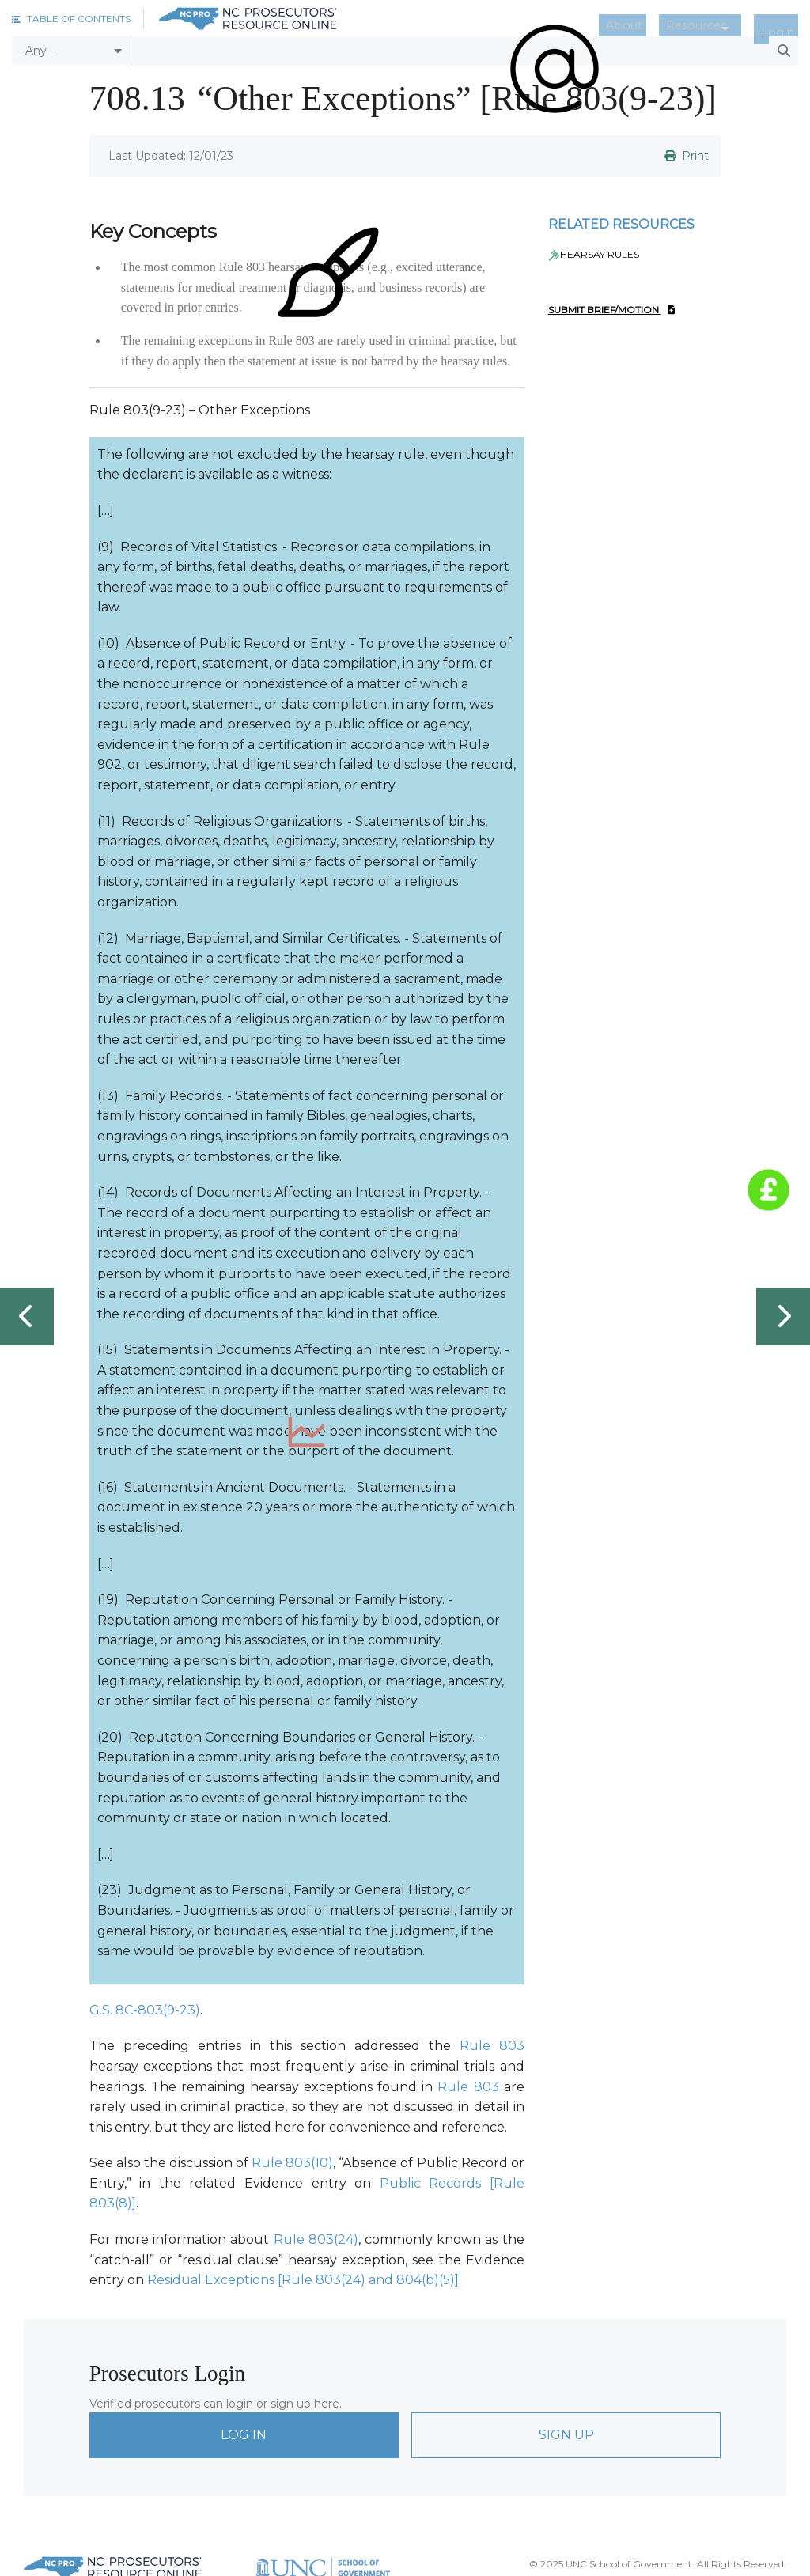 The image size is (810, 2576). I want to click on access drawing or painting tools, so click(331, 274).